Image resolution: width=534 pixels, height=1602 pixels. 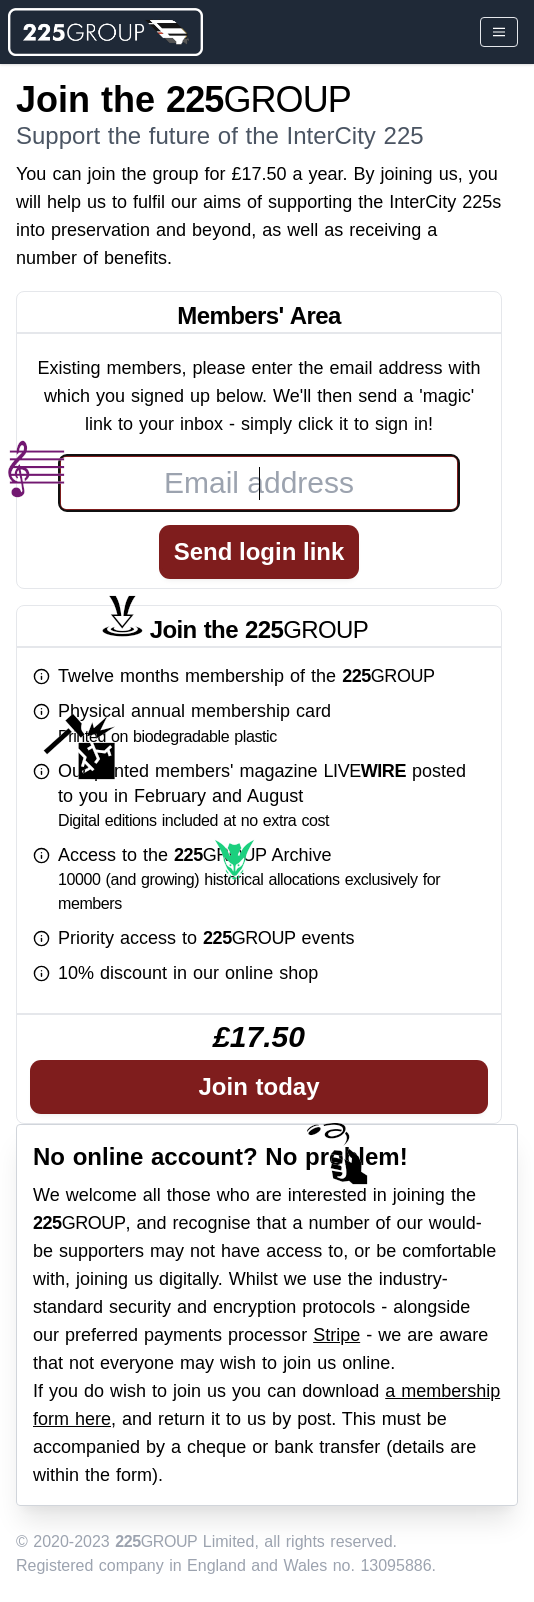 I want to click on break or destroy an item, so click(x=79, y=743).